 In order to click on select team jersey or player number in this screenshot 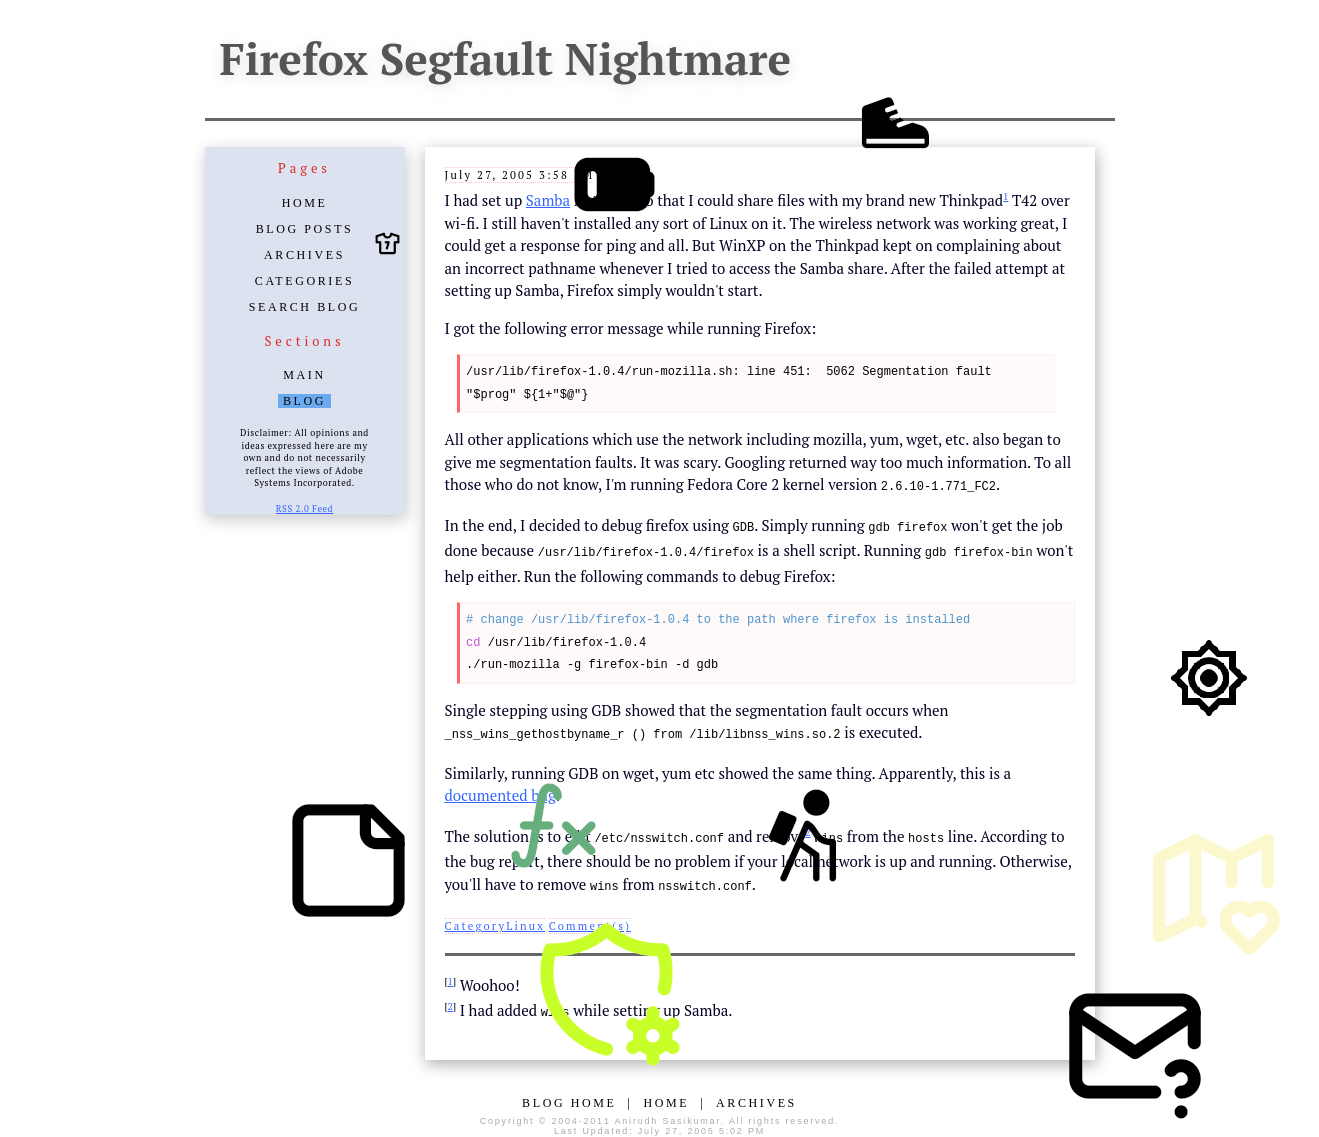, I will do `click(387, 243)`.